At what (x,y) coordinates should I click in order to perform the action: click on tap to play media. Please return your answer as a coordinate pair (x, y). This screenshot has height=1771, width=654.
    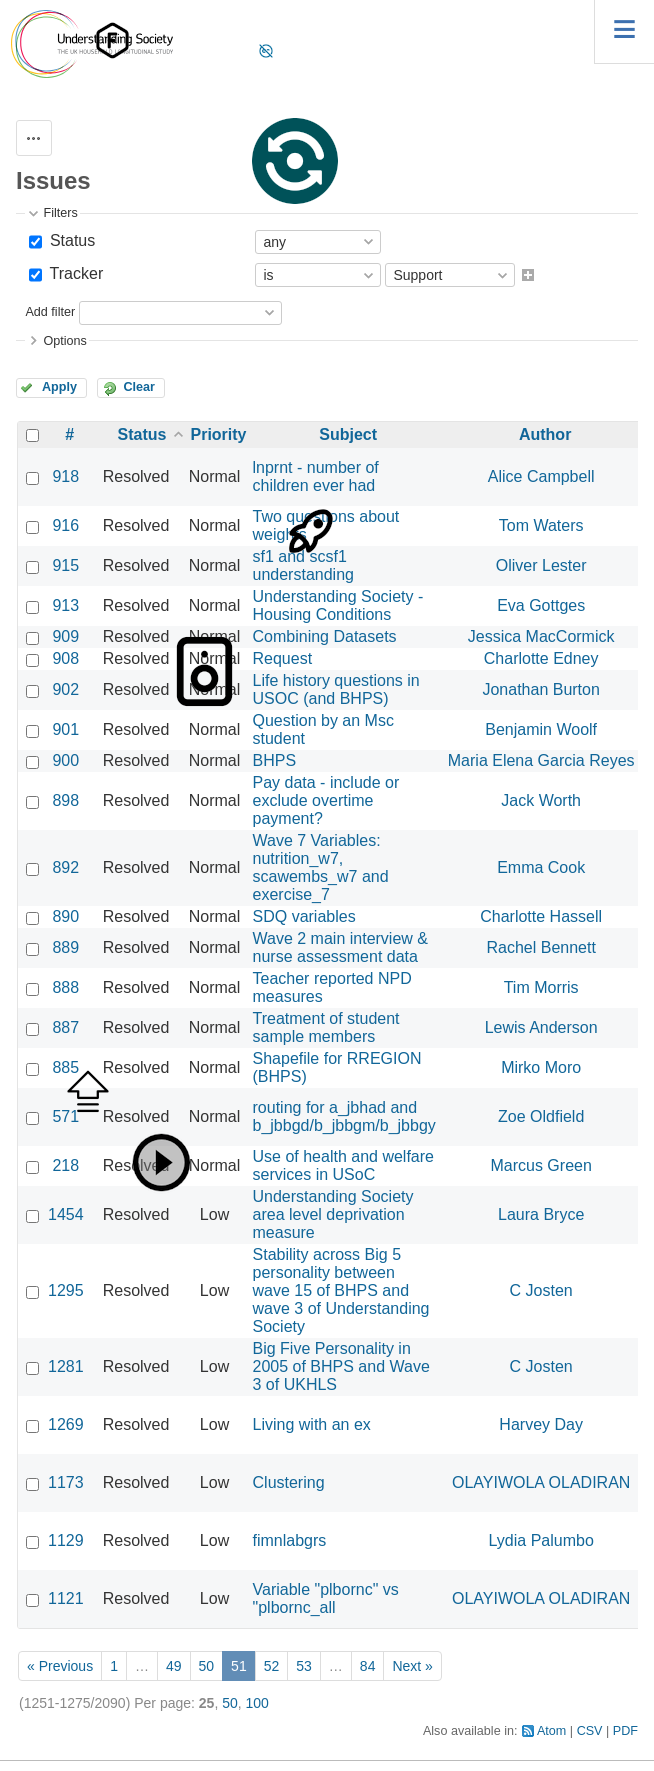
    Looking at the image, I should click on (161, 1162).